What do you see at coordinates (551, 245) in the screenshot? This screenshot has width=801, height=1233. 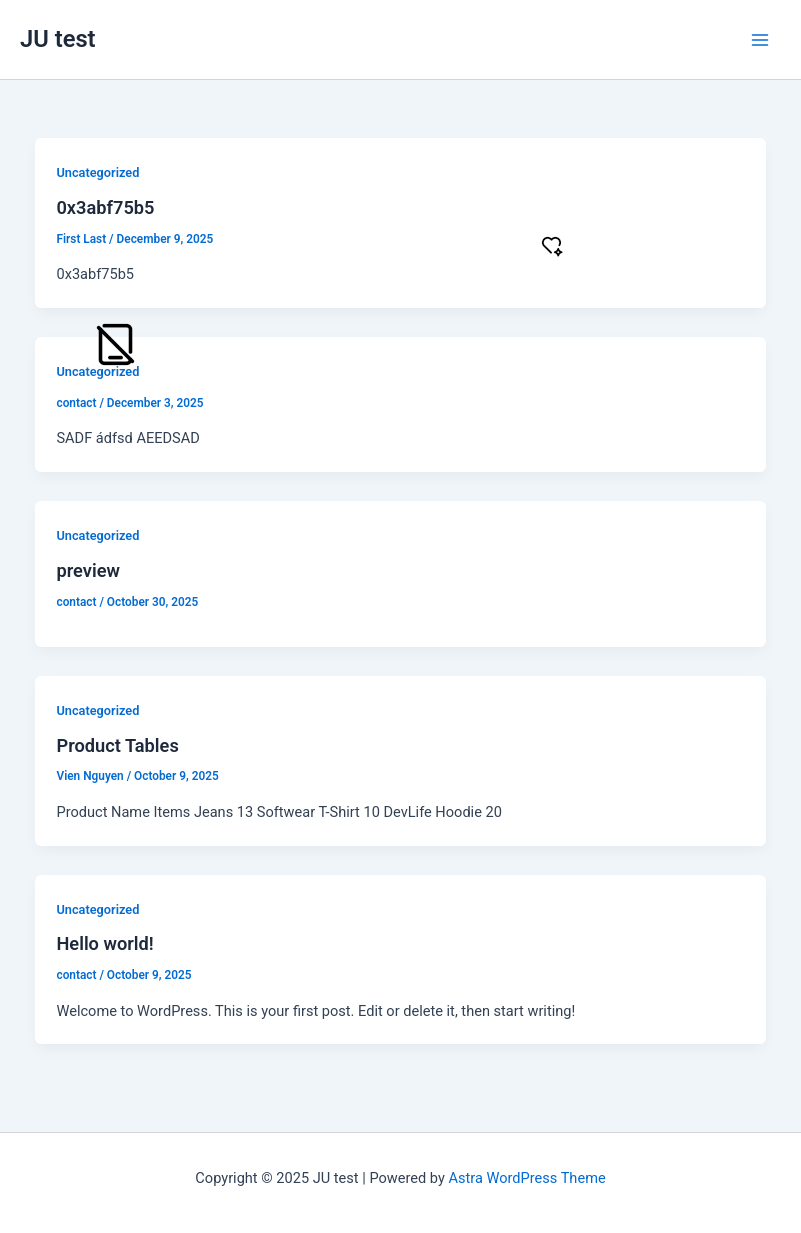 I see `add to favorites with AI-powered recommendations` at bounding box center [551, 245].